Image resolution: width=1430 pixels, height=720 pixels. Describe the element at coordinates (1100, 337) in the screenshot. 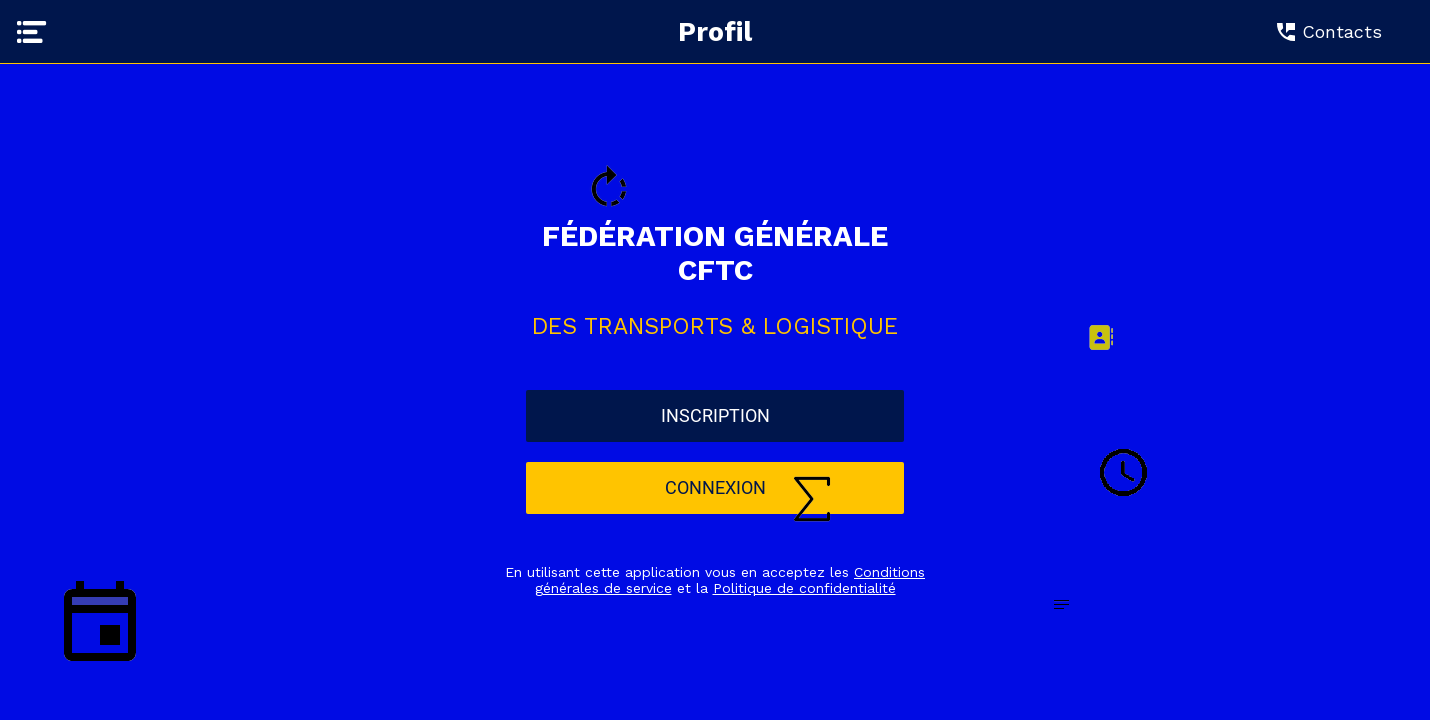

I see `open your contacts list` at that location.